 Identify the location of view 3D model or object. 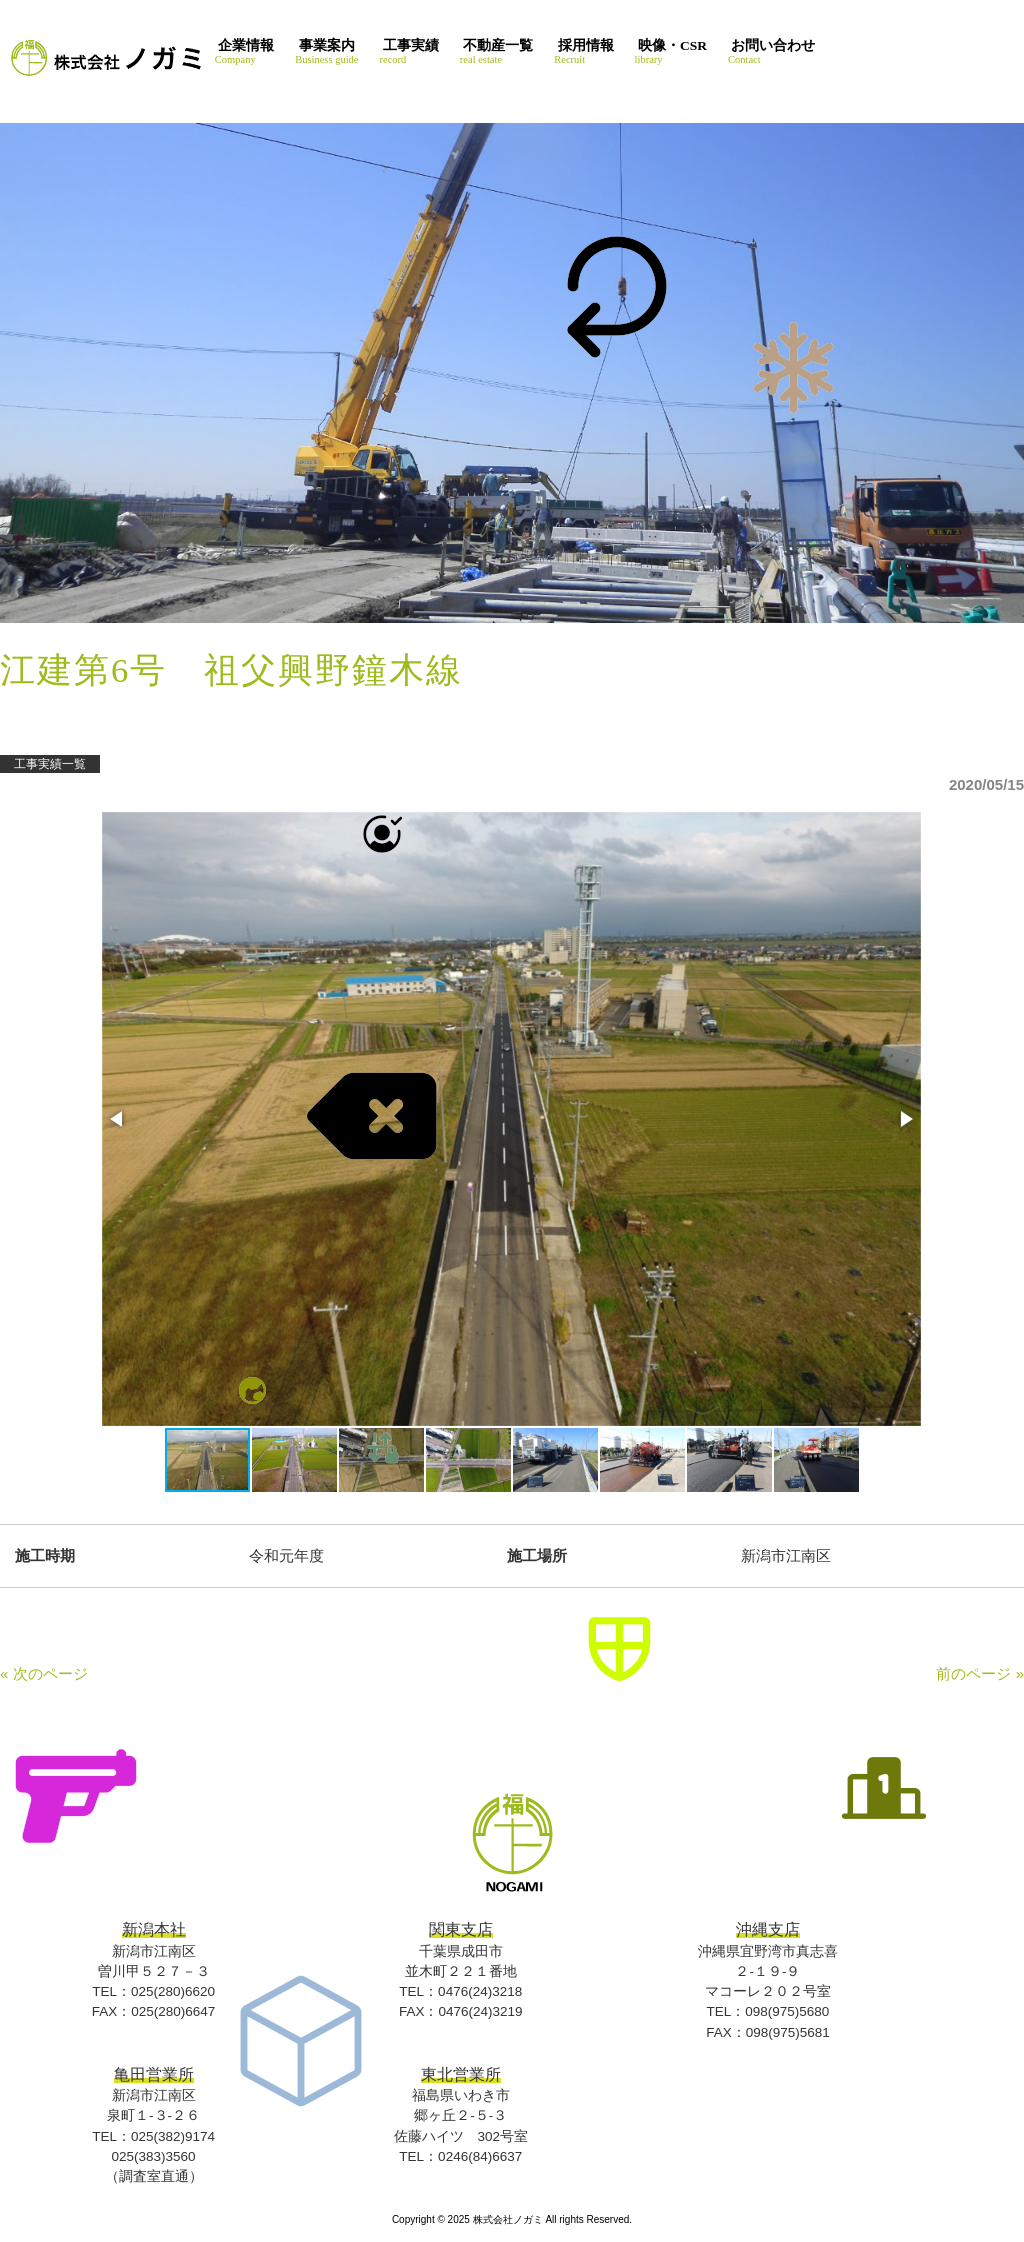
(301, 2041).